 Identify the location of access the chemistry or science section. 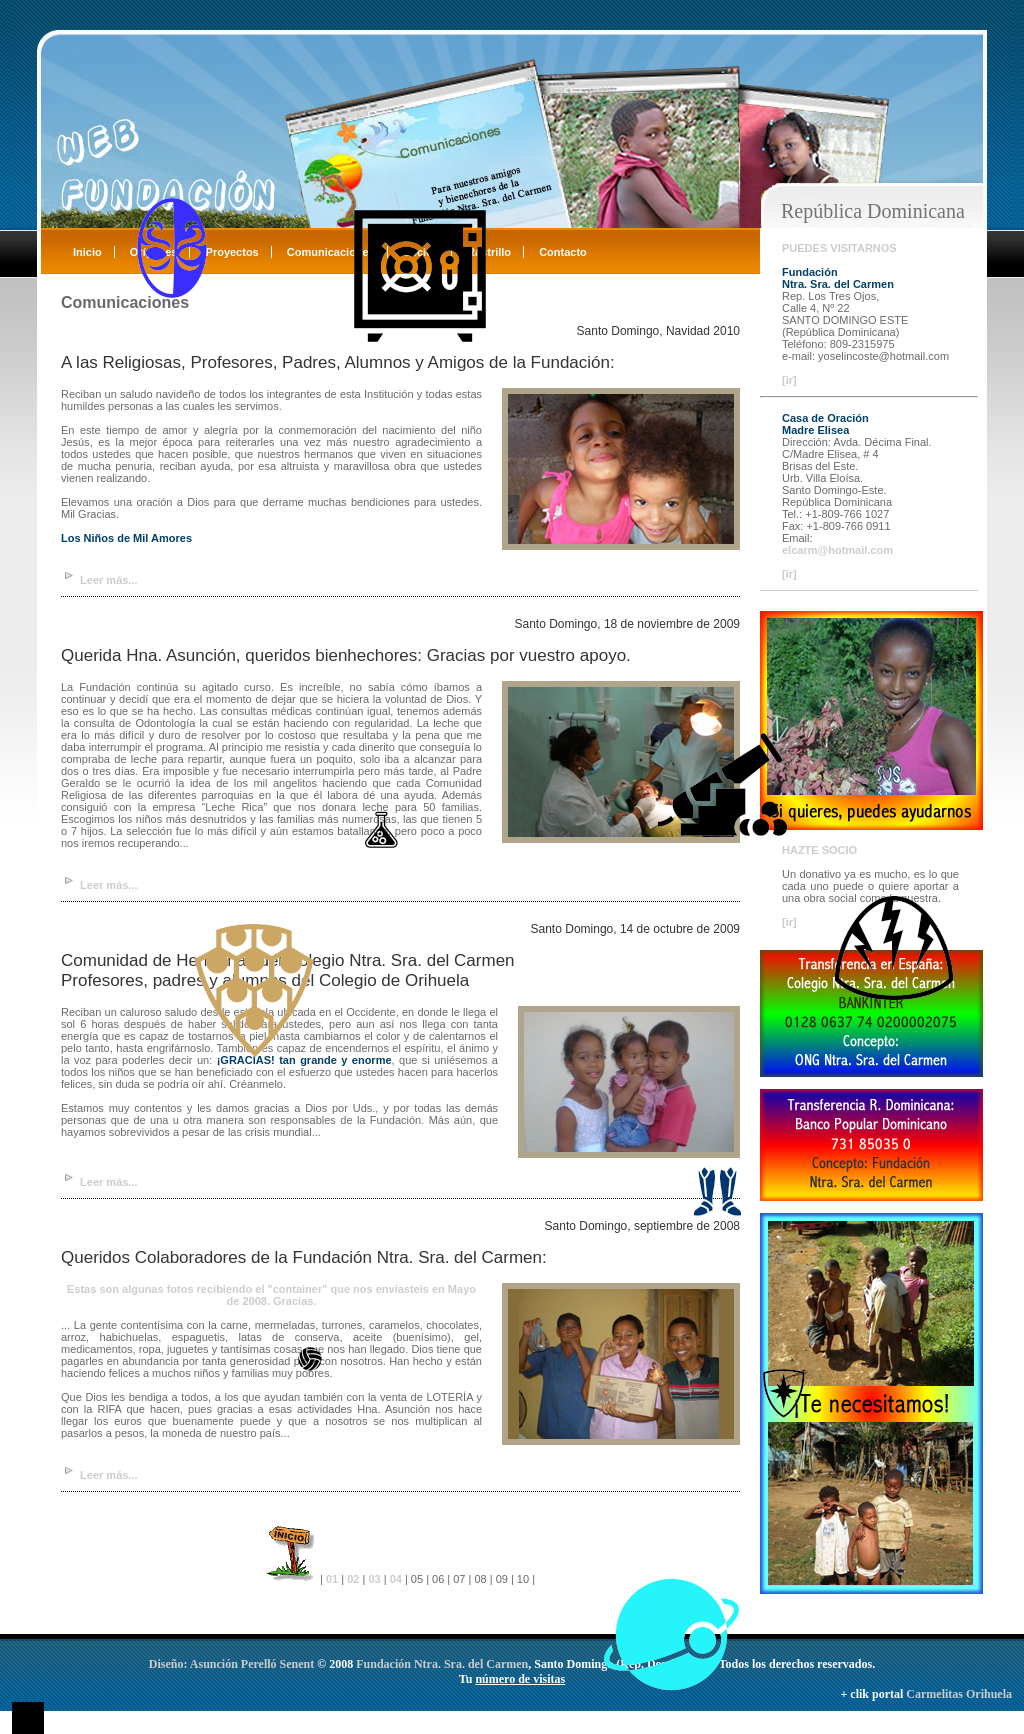
(381, 829).